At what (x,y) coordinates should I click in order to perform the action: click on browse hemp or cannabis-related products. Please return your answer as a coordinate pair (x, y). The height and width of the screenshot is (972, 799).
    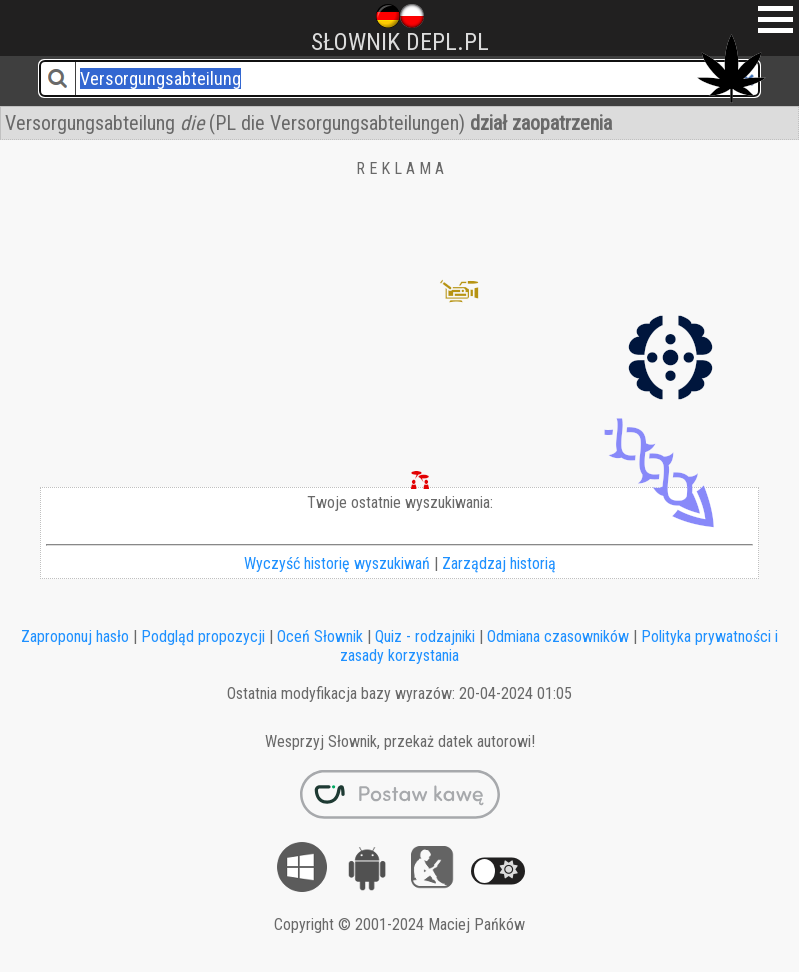
    Looking at the image, I should click on (731, 68).